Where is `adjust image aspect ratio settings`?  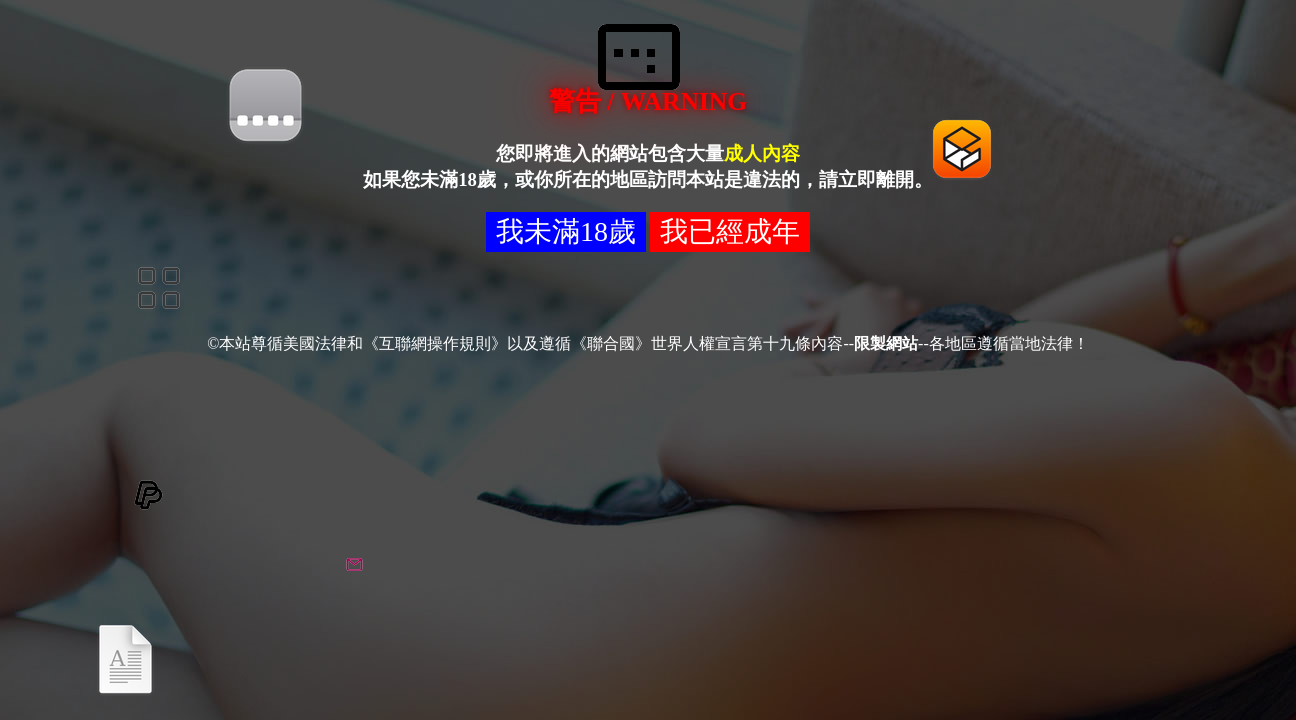 adjust image aspect ratio settings is located at coordinates (639, 57).